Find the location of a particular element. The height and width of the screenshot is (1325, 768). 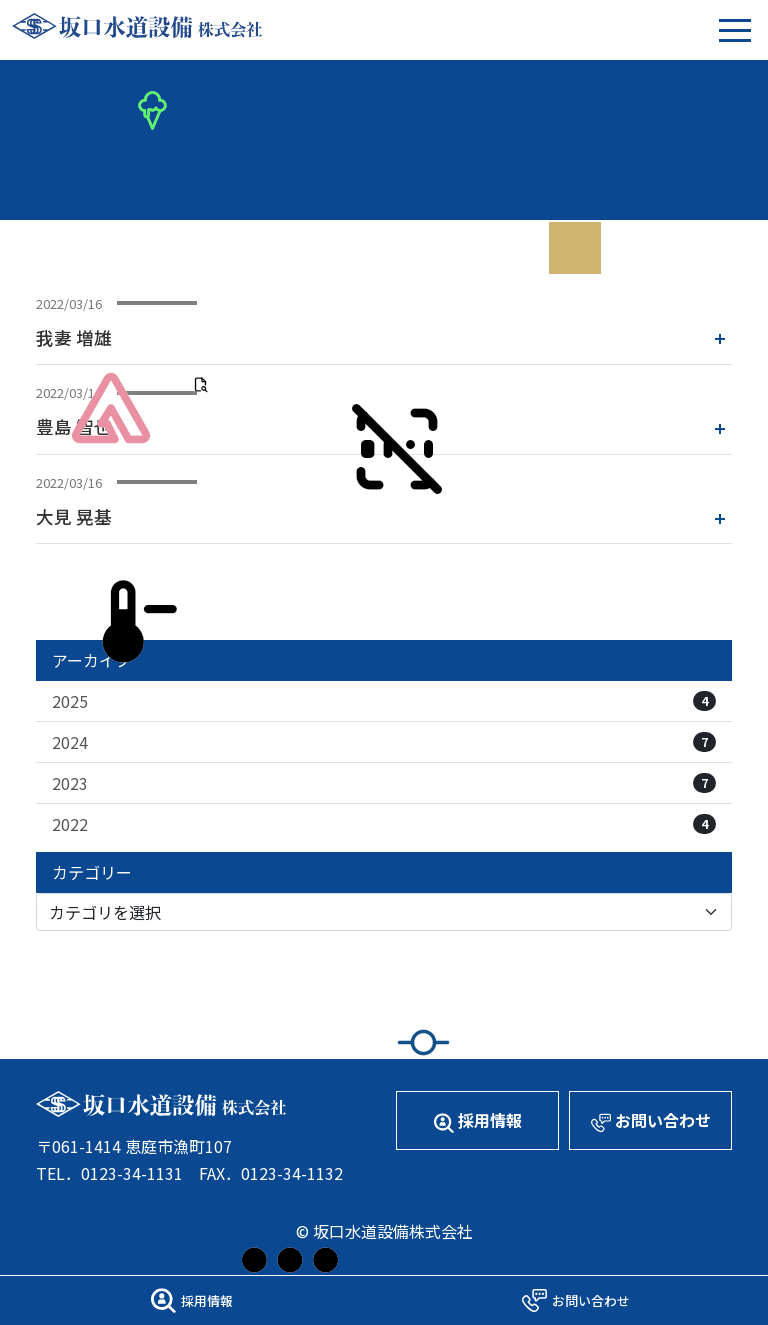

barcode scanning is disabled is located at coordinates (397, 449).